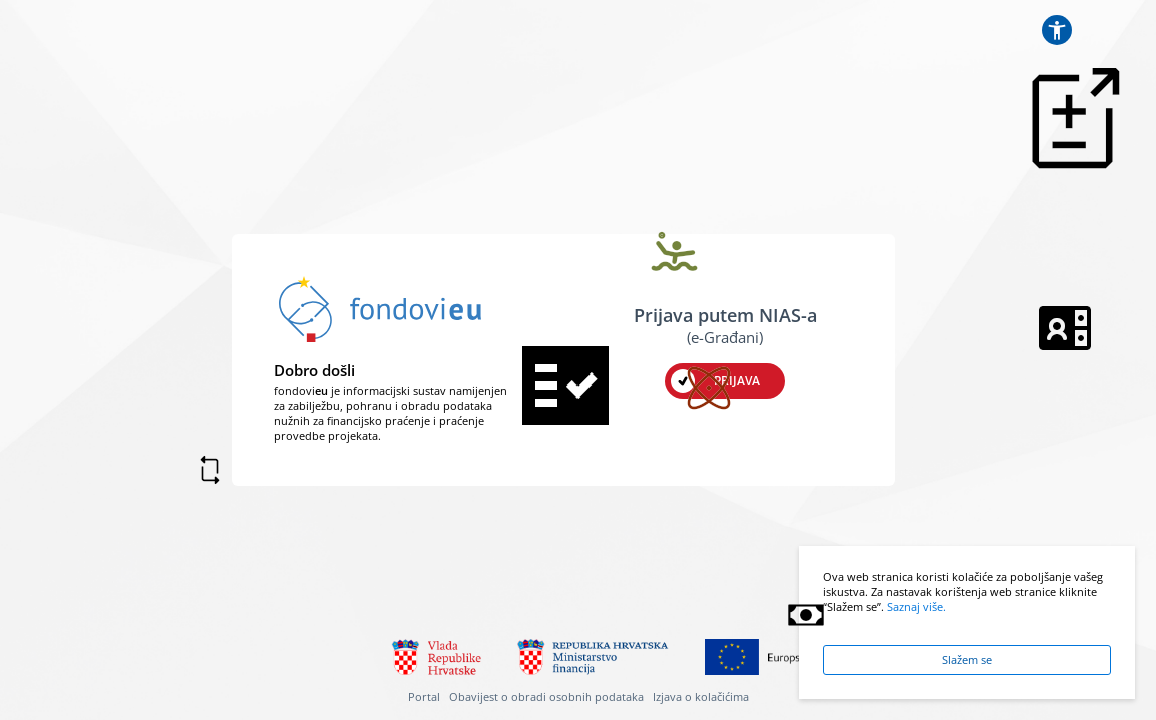 Image resolution: width=1156 pixels, height=720 pixels. Describe the element at coordinates (565, 385) in the screenshot. I see `verify or review checklist items` at that location.